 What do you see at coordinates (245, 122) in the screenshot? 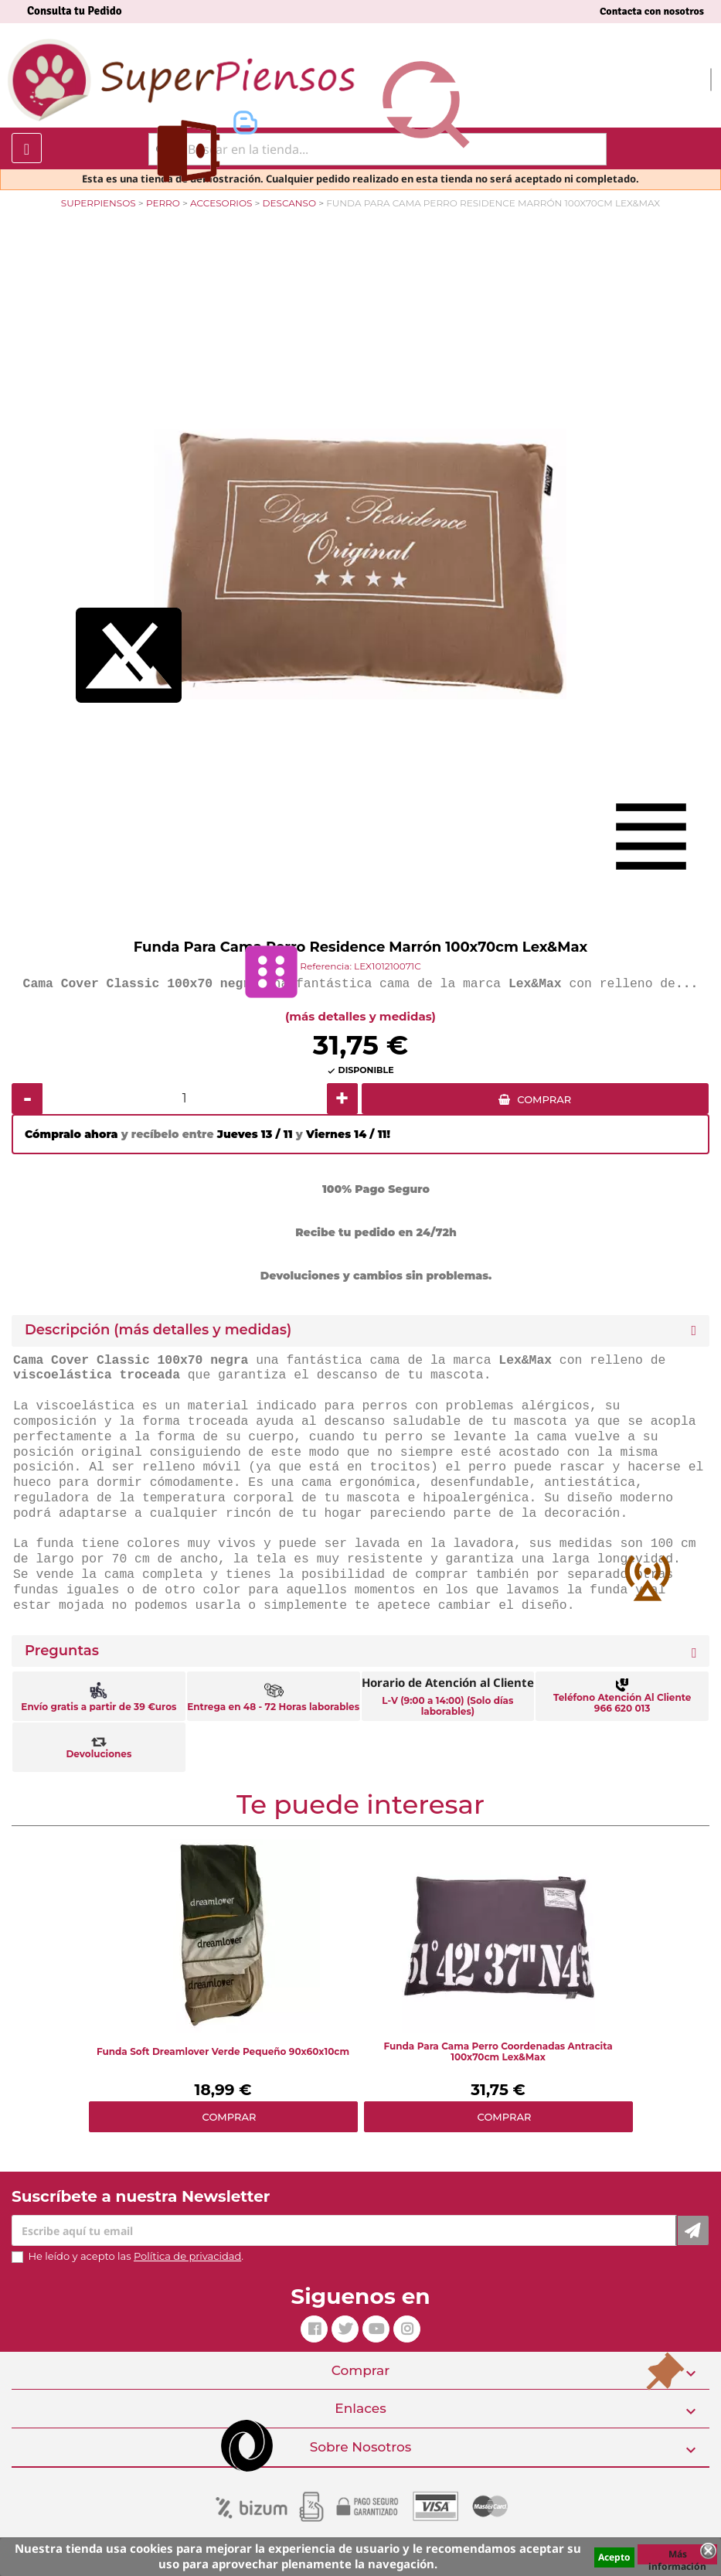
I see `open Blogger app` at bounding box center [245, 122].